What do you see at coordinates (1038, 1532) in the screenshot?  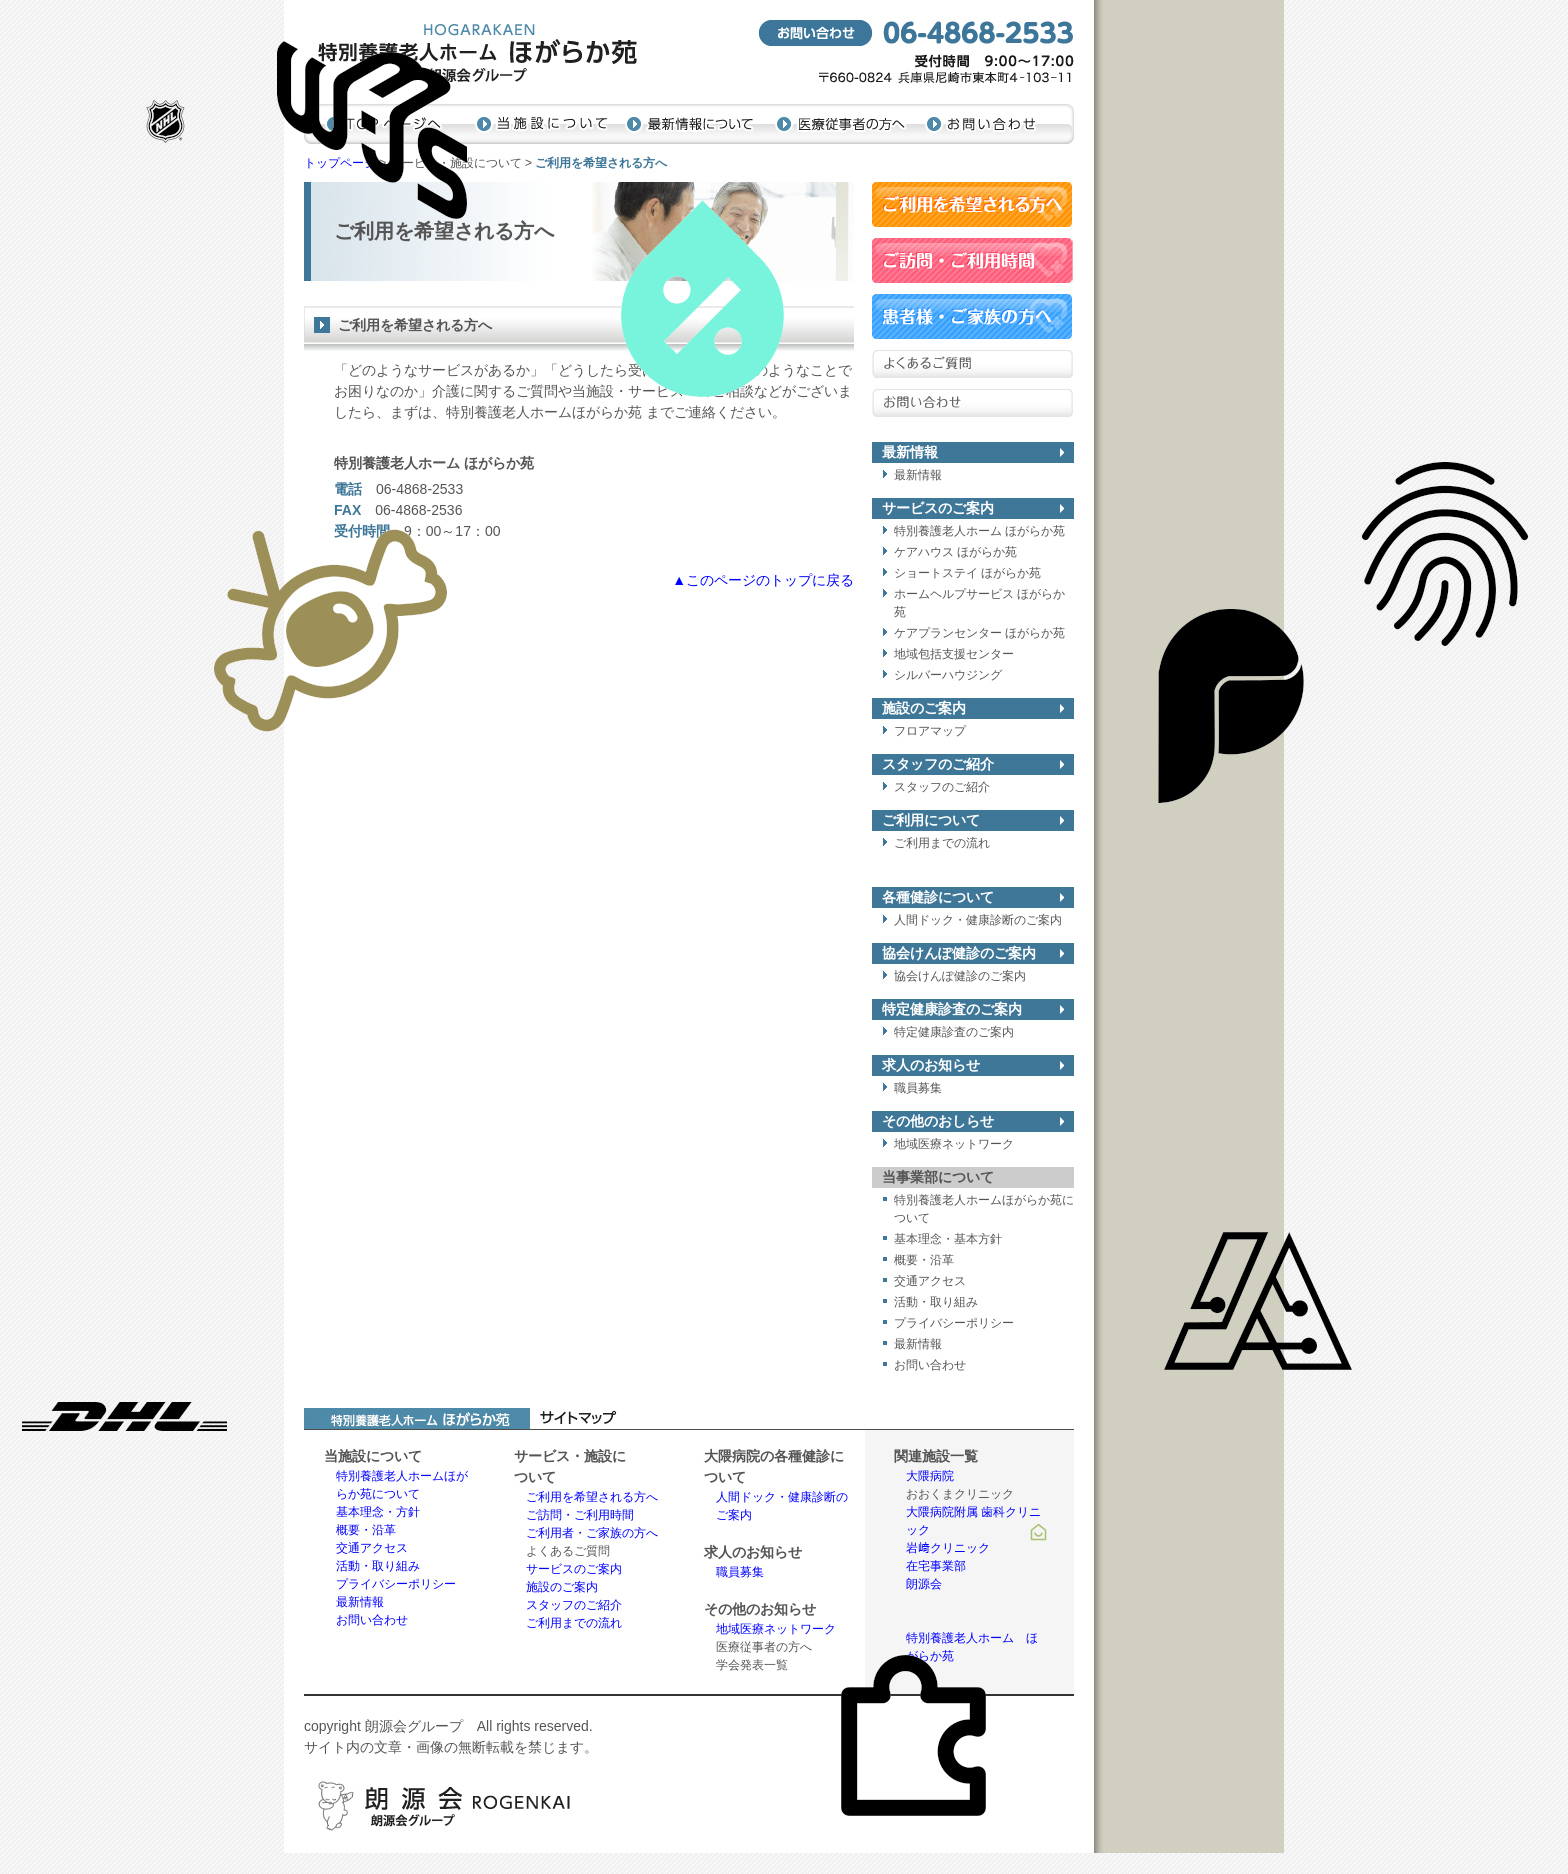 I see `return to home screen` at bounding box center [1038, 1532].